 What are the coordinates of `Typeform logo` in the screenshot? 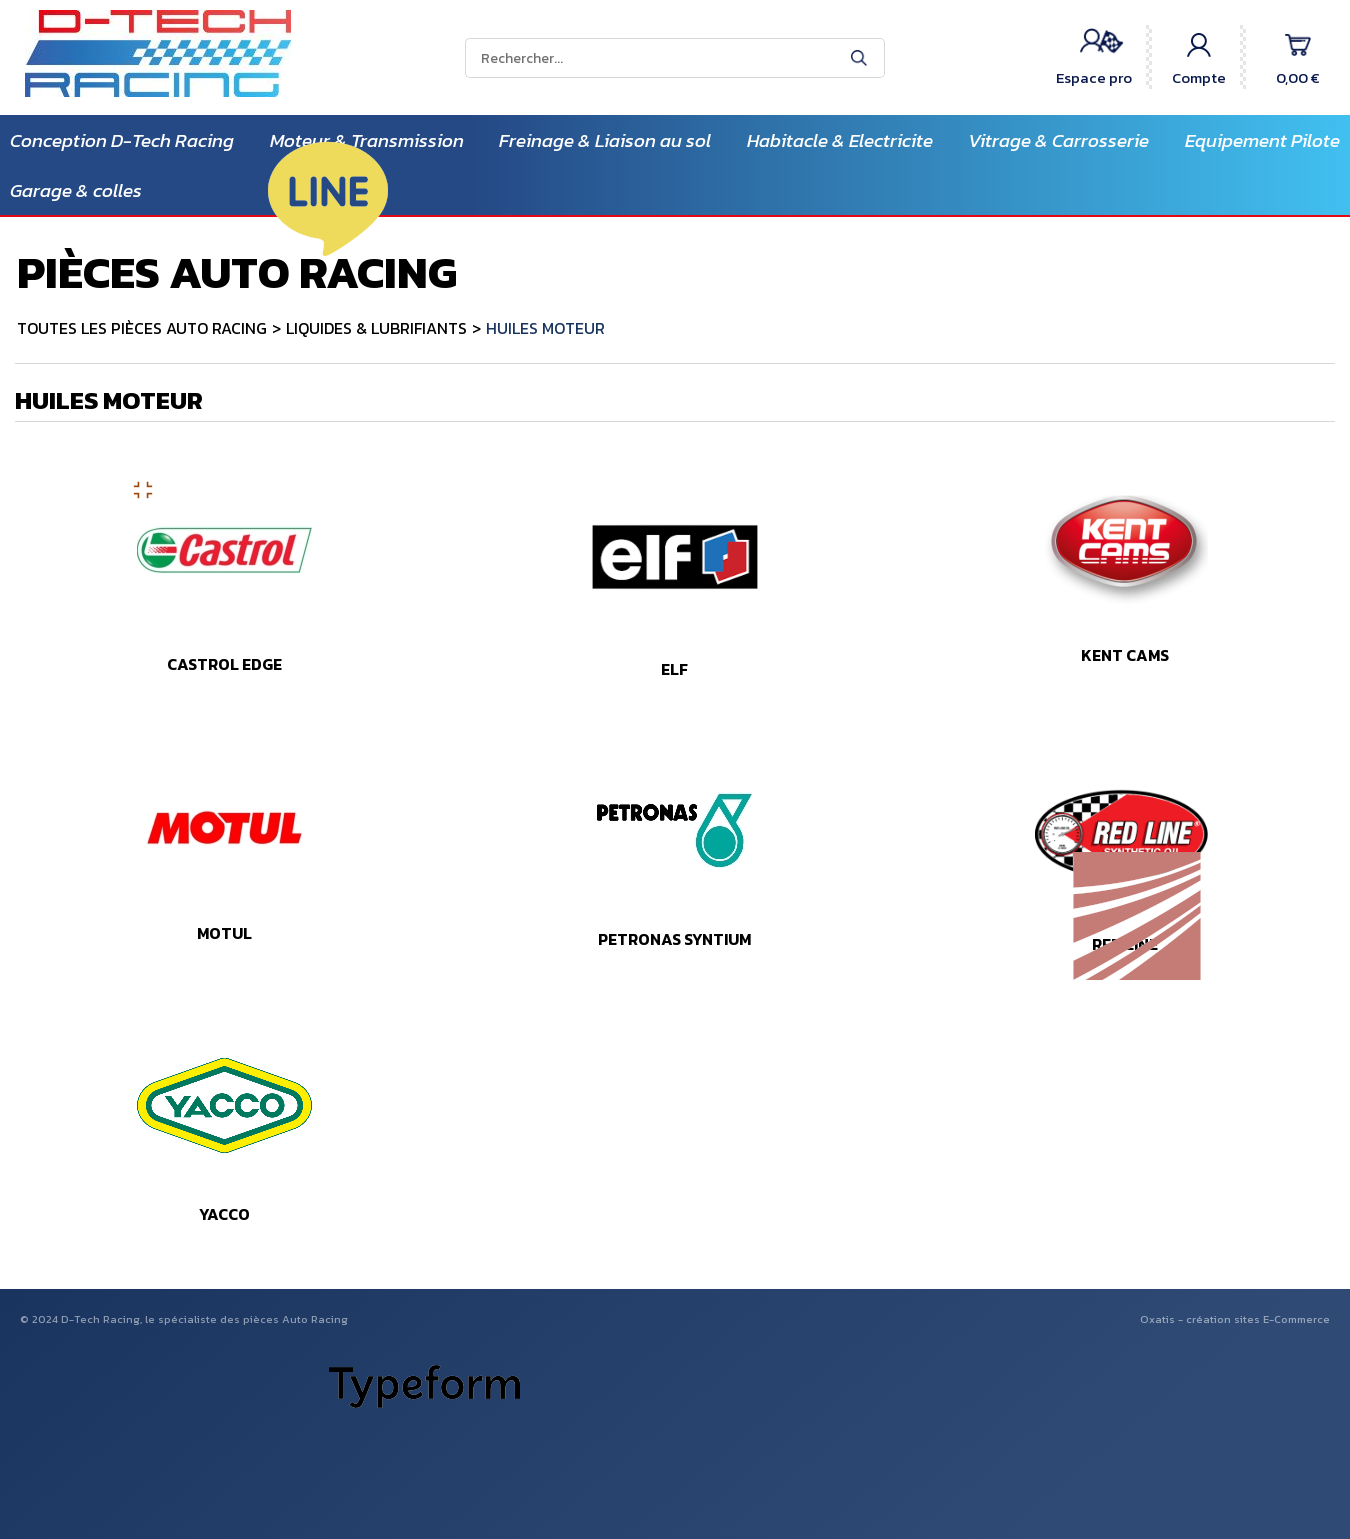 It's located at (424, 1386).